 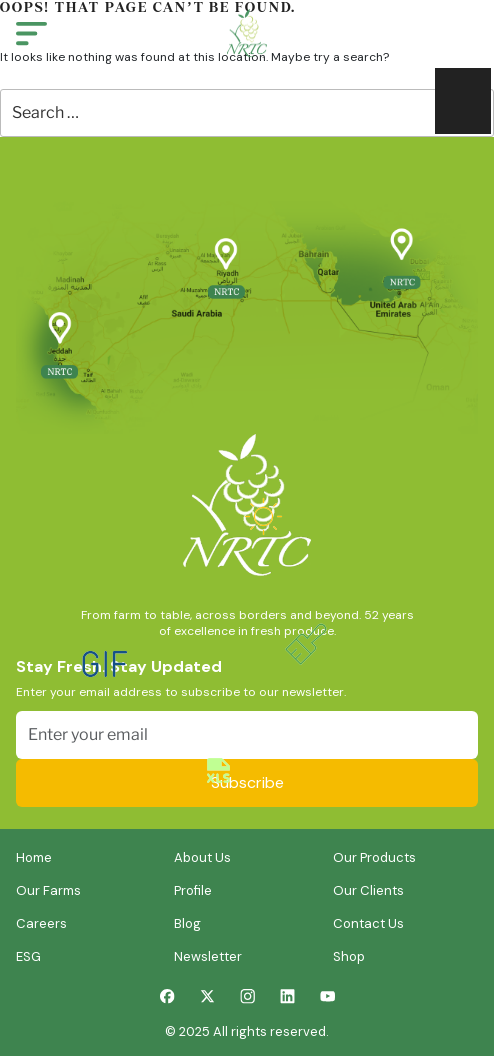 What do you see at coordinates (218, 771) in the screenshot?
I see `open an Excel spreadsheet file` at bounding box center [218, 771].